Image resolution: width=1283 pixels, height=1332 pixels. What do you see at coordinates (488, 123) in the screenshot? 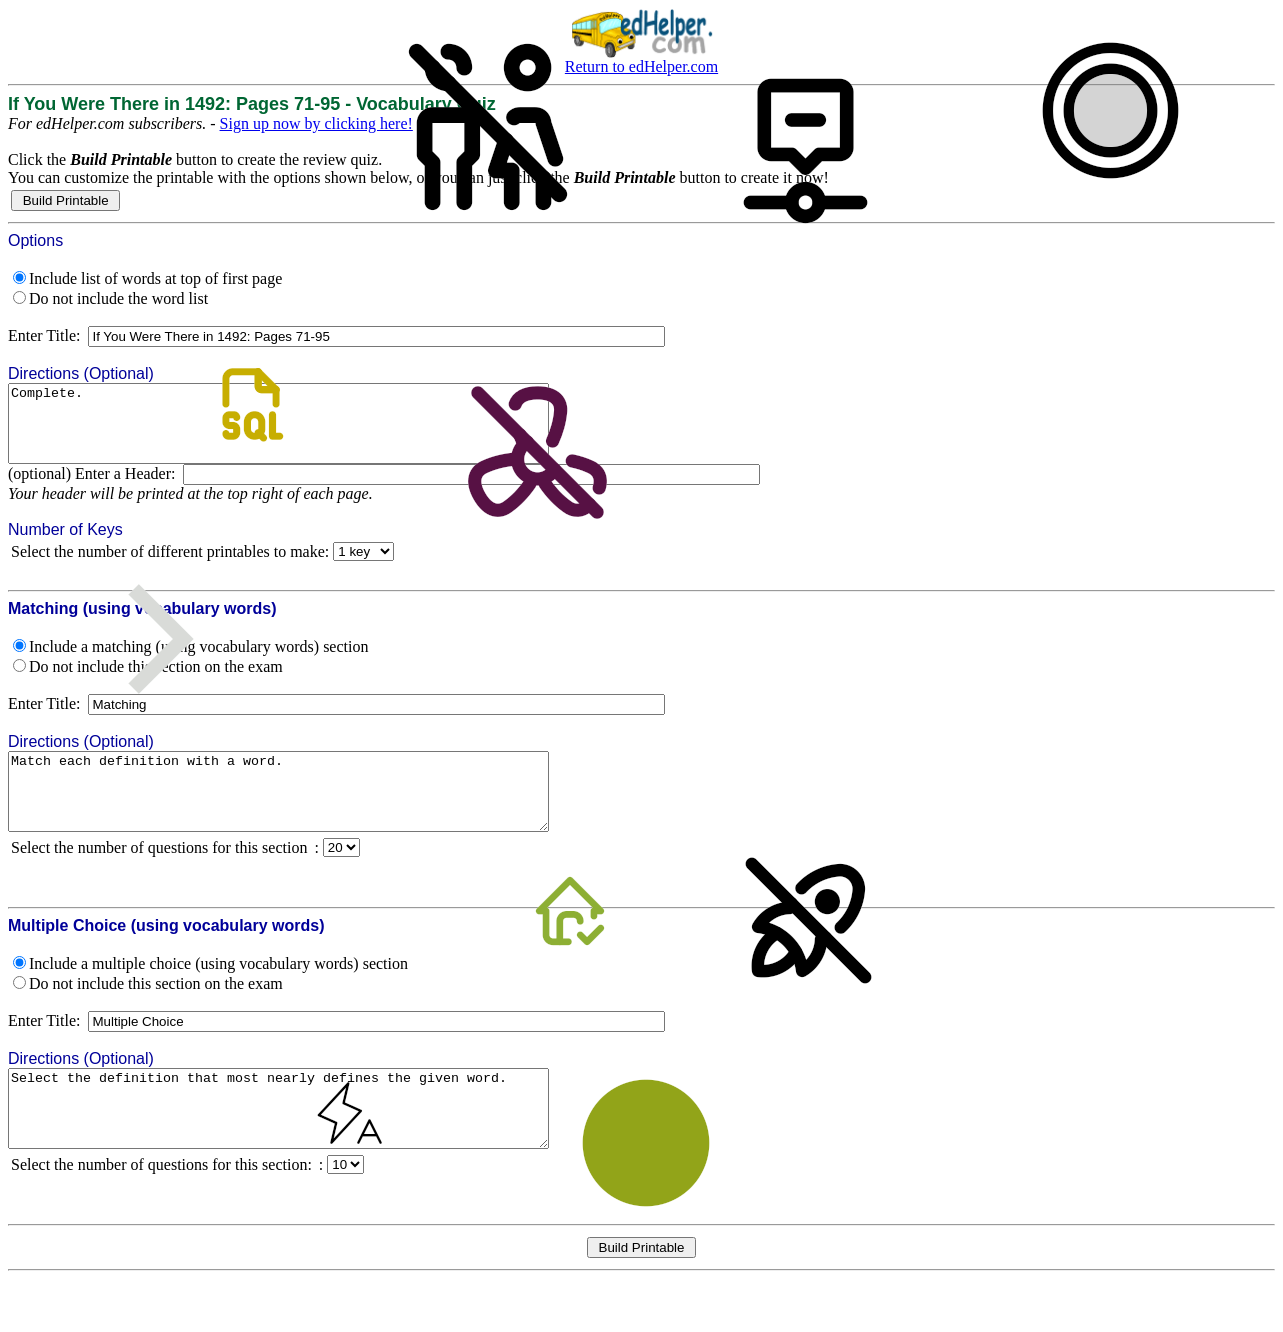
I see `disable friends or social features` at bounding box center [488, 123].